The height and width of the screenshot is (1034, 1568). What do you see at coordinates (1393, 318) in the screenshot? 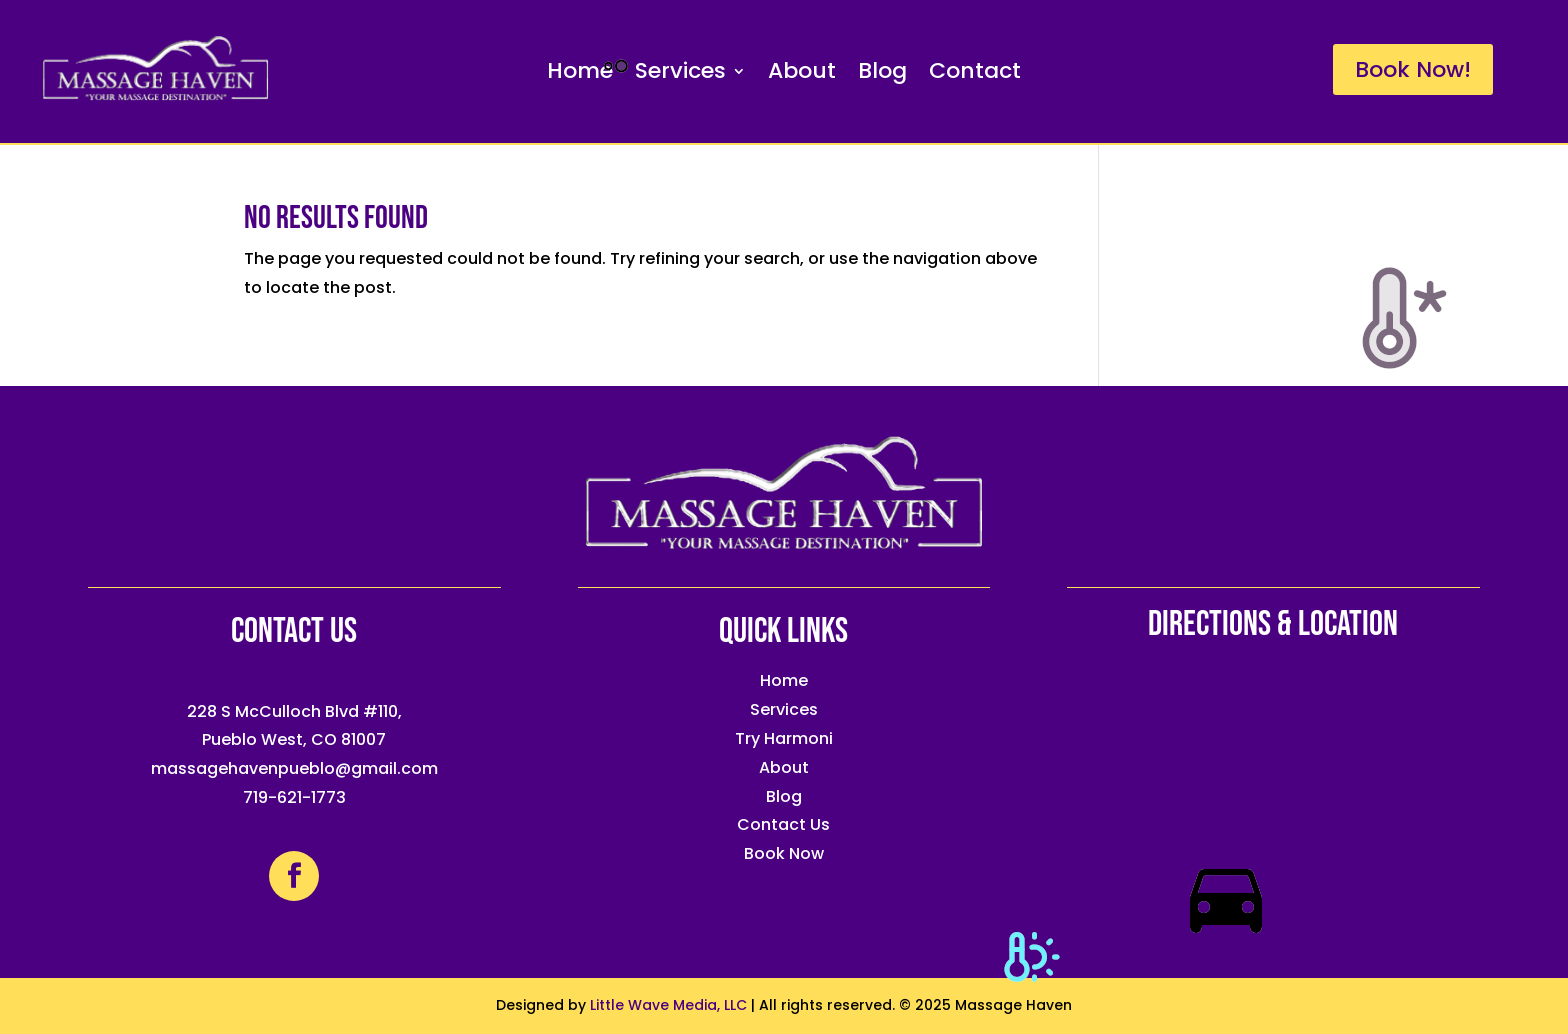
I see `indicates low temperature or cold conditions` at bounding box center [1393, 318].